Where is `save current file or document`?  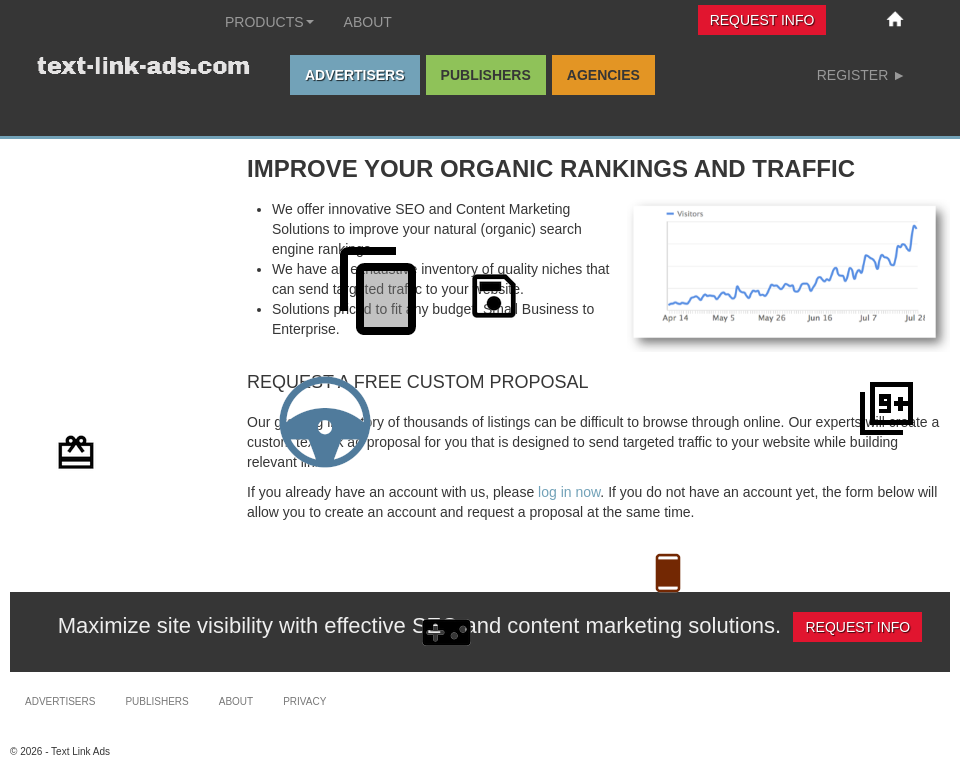 save current file or document is located at coordinates (494, 296).